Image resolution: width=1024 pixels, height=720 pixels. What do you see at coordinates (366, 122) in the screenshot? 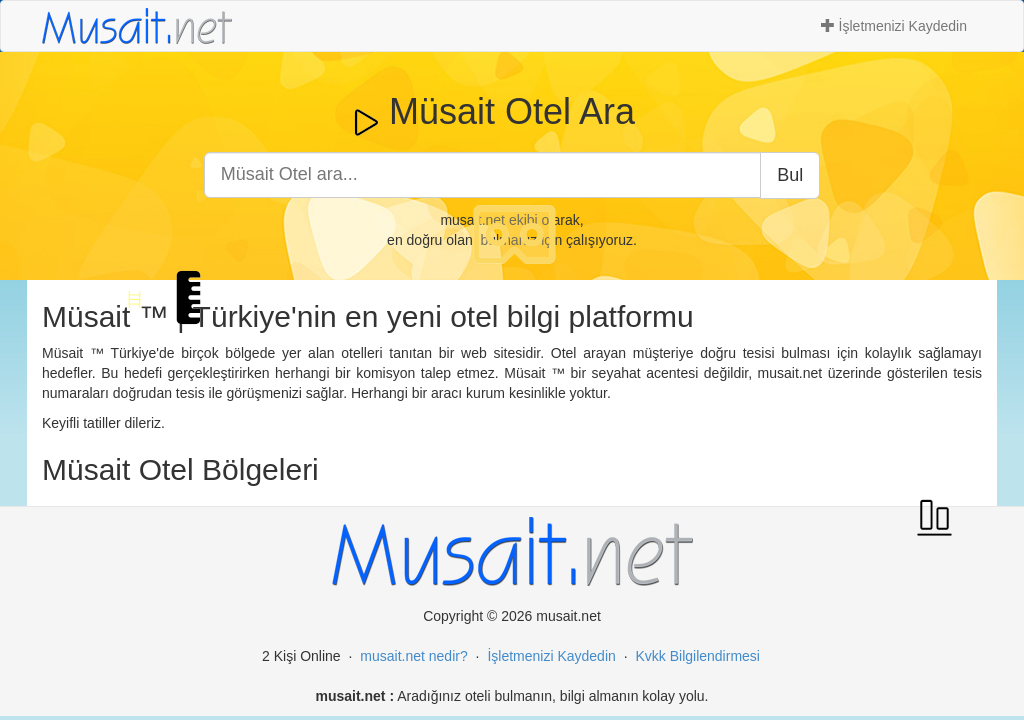
I see `start playing media` at bounding box center [366, 122].